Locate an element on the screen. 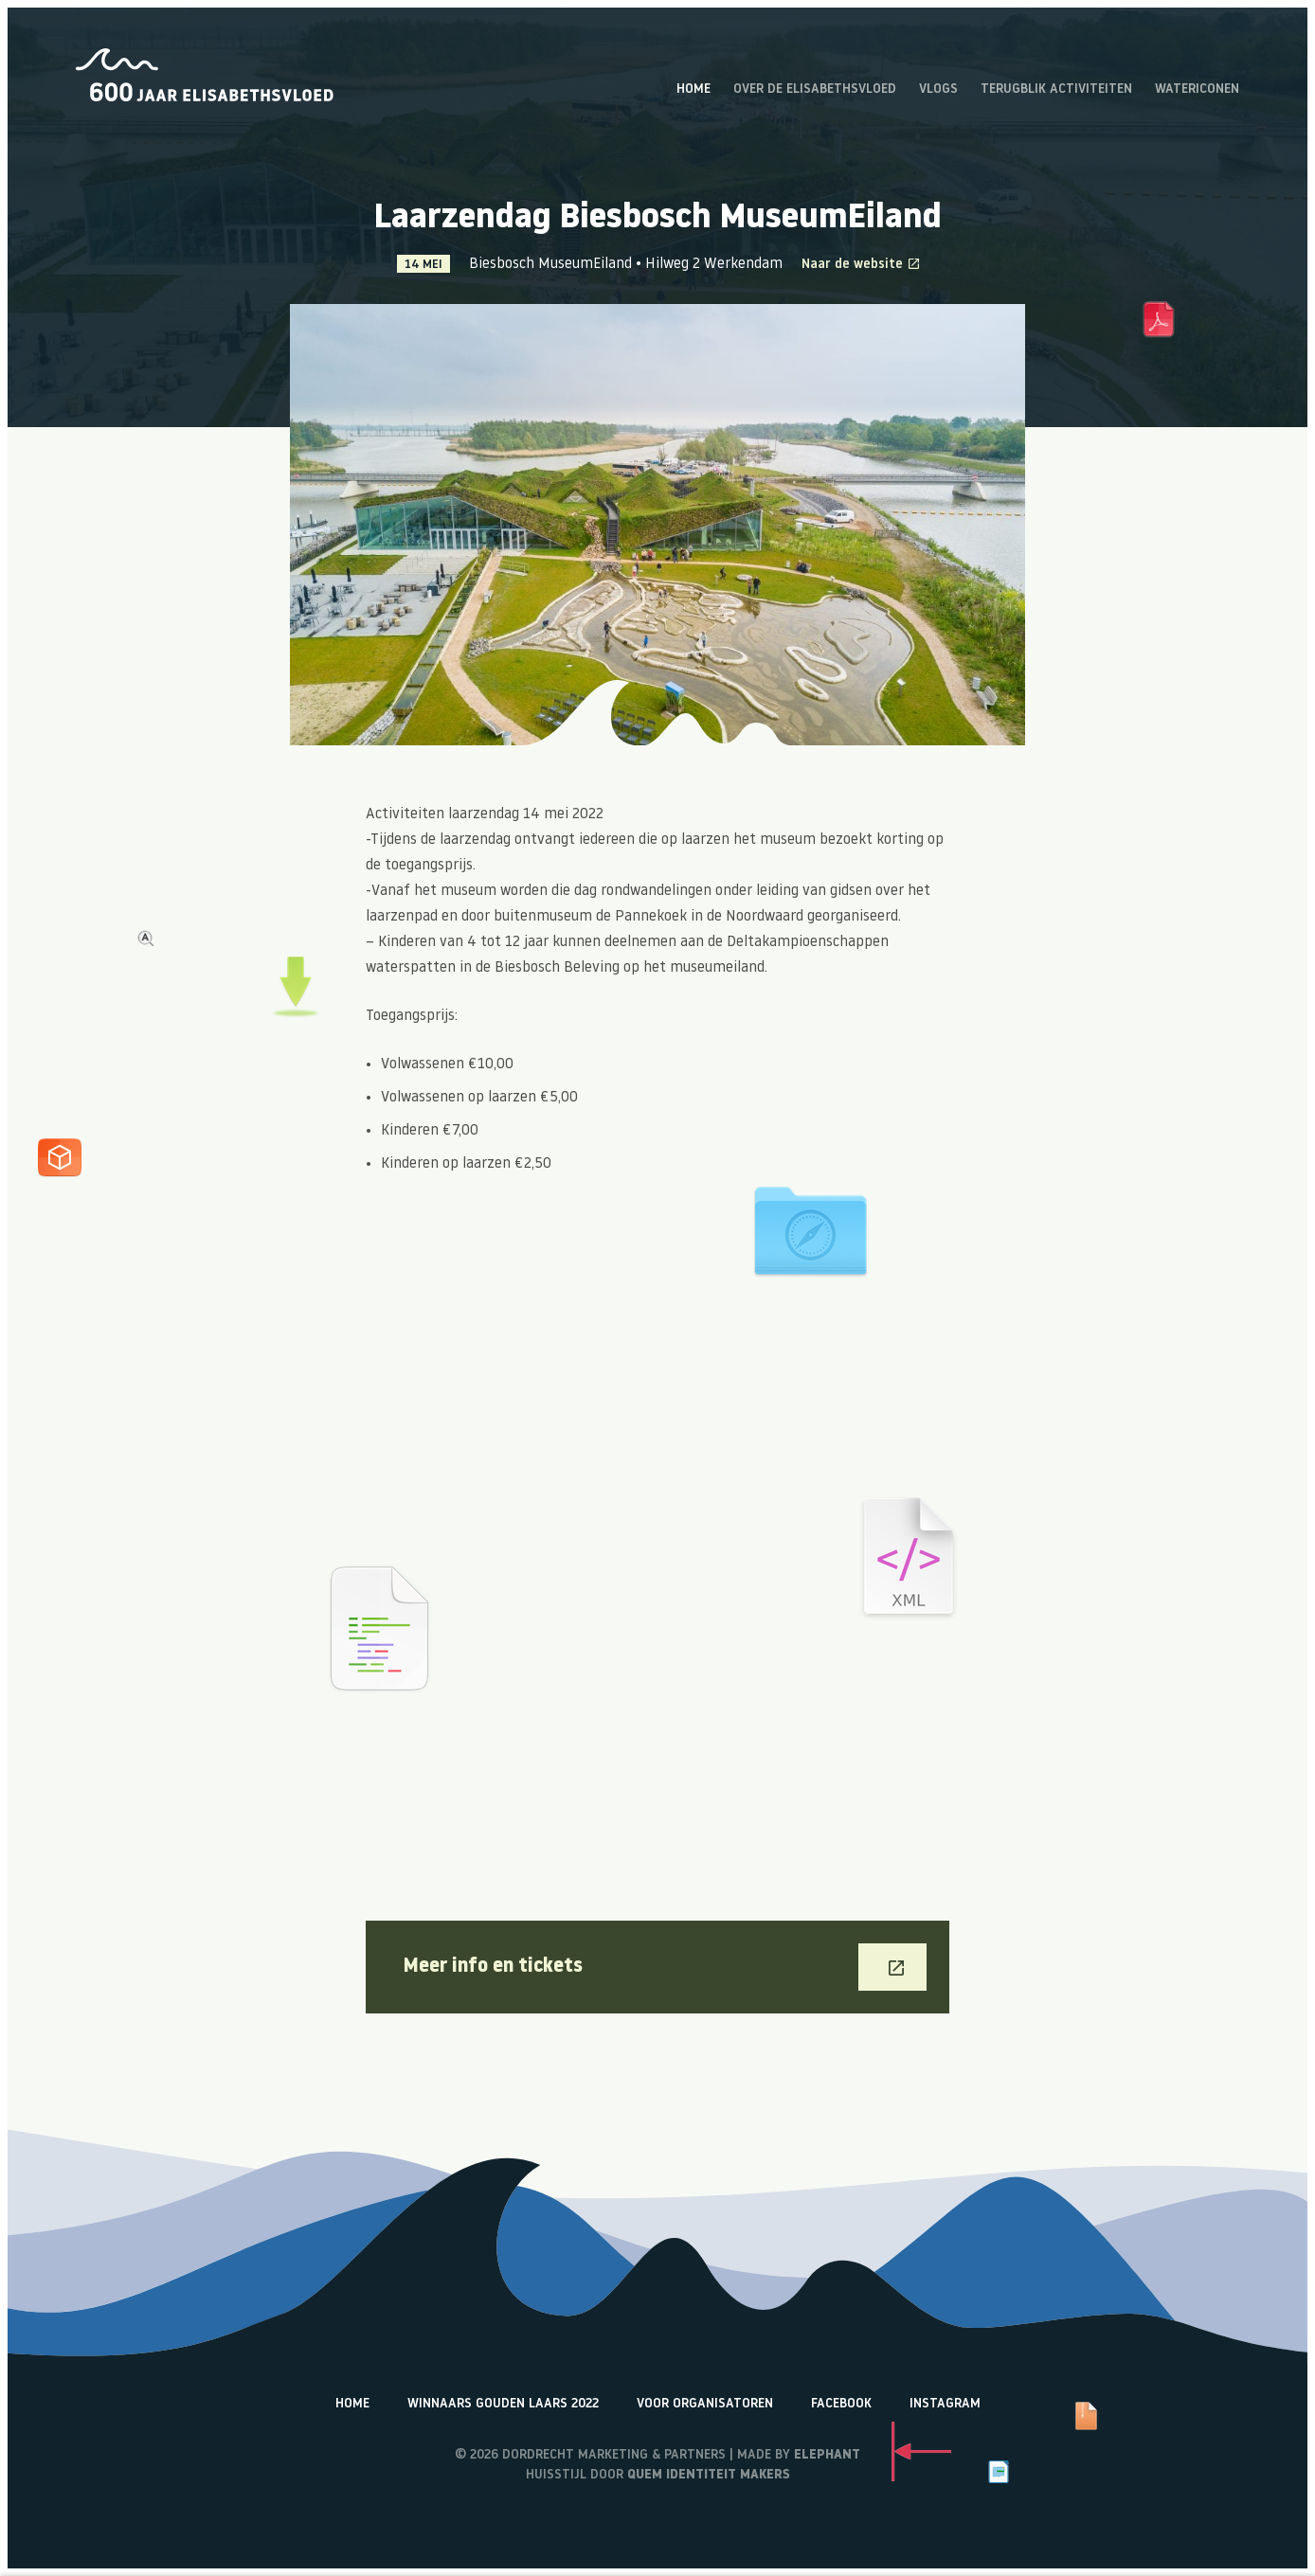 Image resolution: width=1315 pixels, height=2576 pixels. open a libreoffice writer document is located at coordinates (999, 2472).